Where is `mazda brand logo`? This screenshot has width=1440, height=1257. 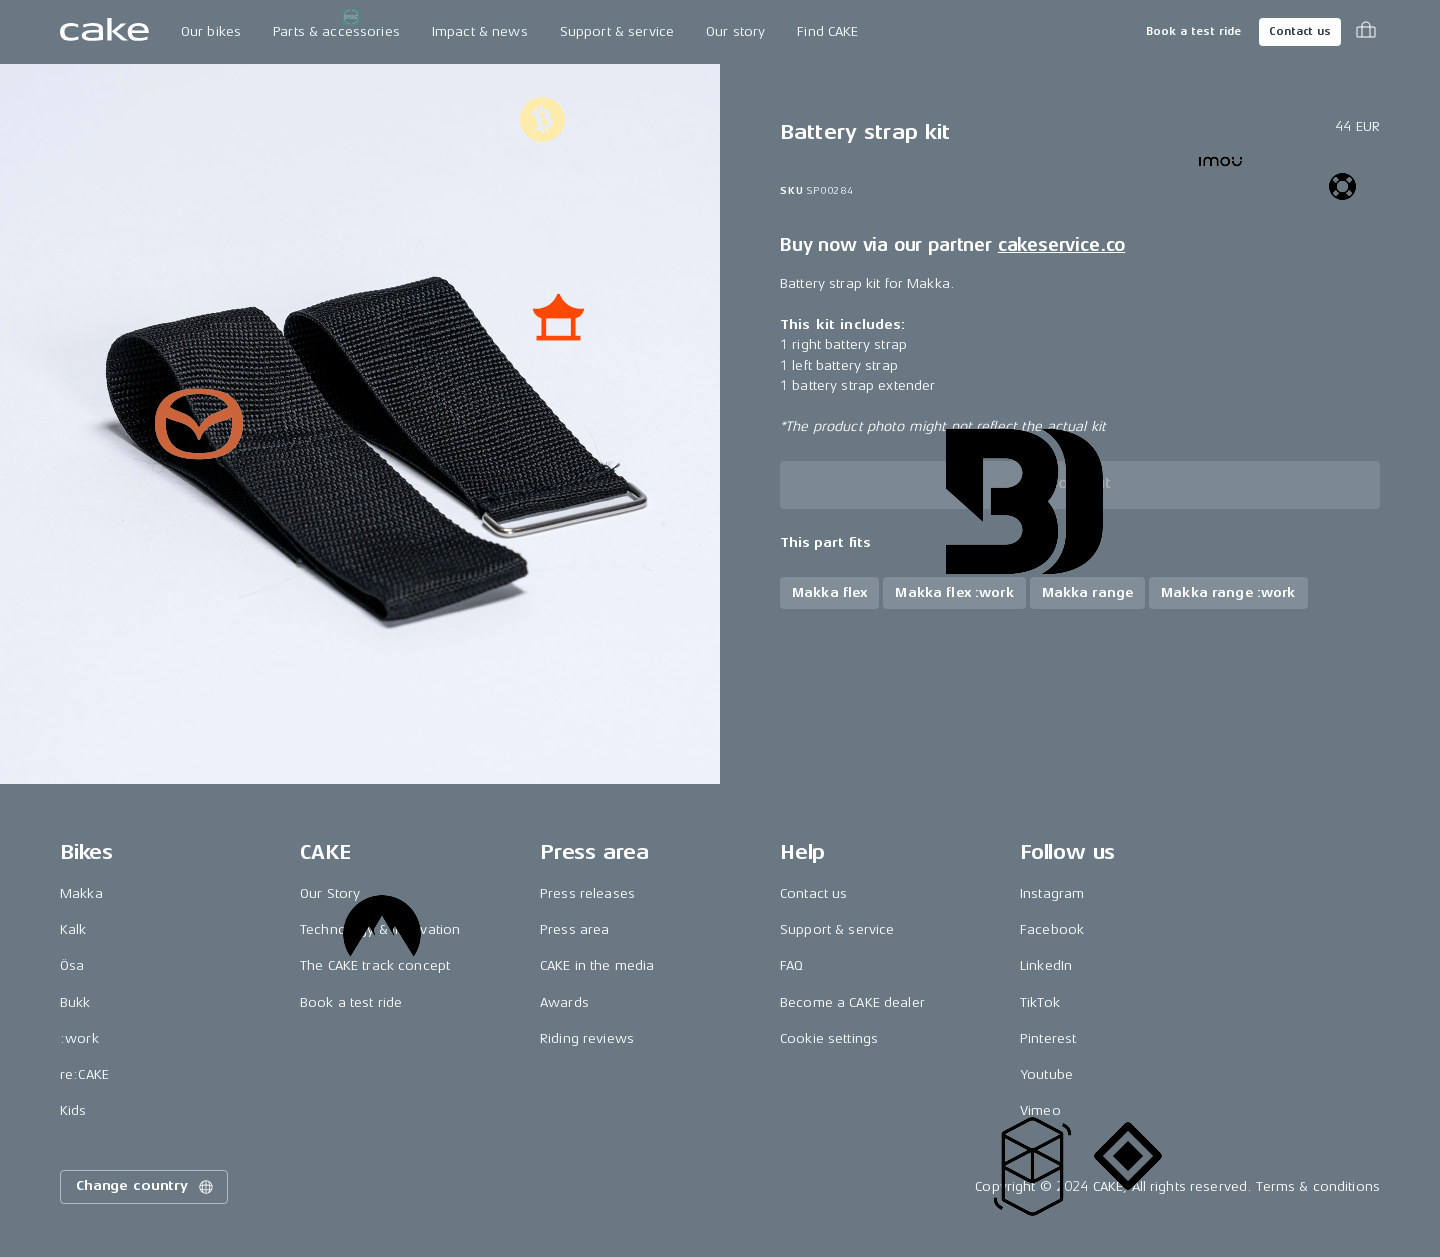 mazda brand logo is located at coordinates (199, 424).